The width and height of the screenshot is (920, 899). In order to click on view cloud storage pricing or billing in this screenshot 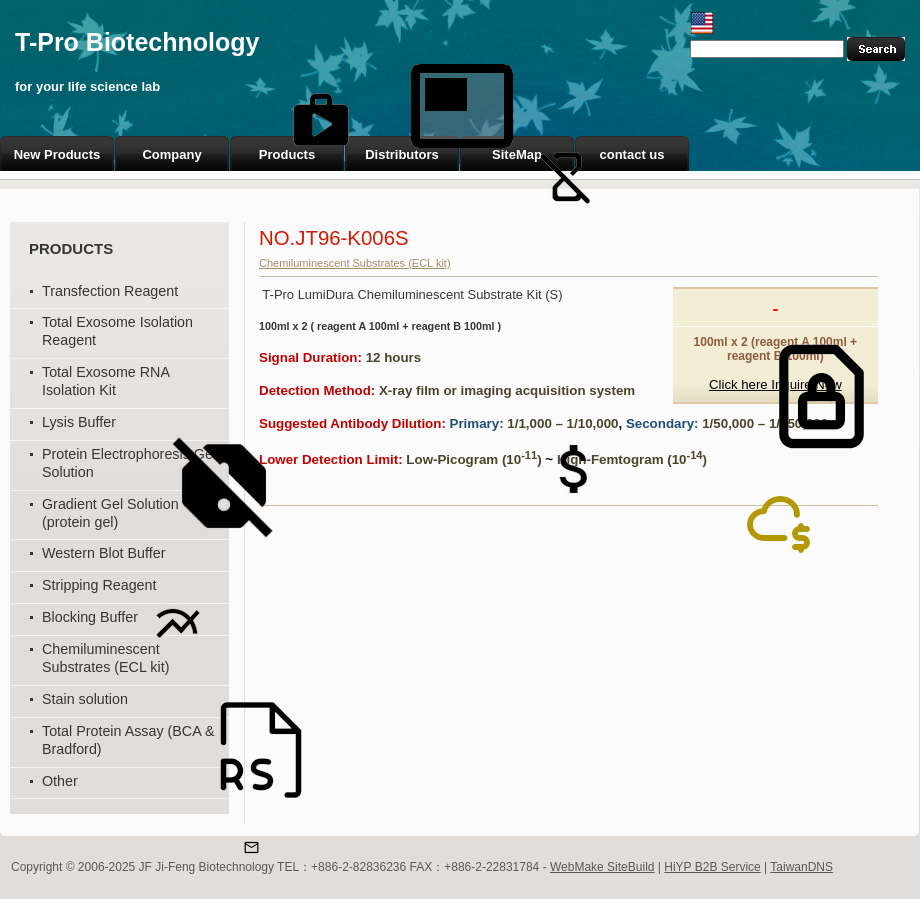, I will do `click(780, 520)`.